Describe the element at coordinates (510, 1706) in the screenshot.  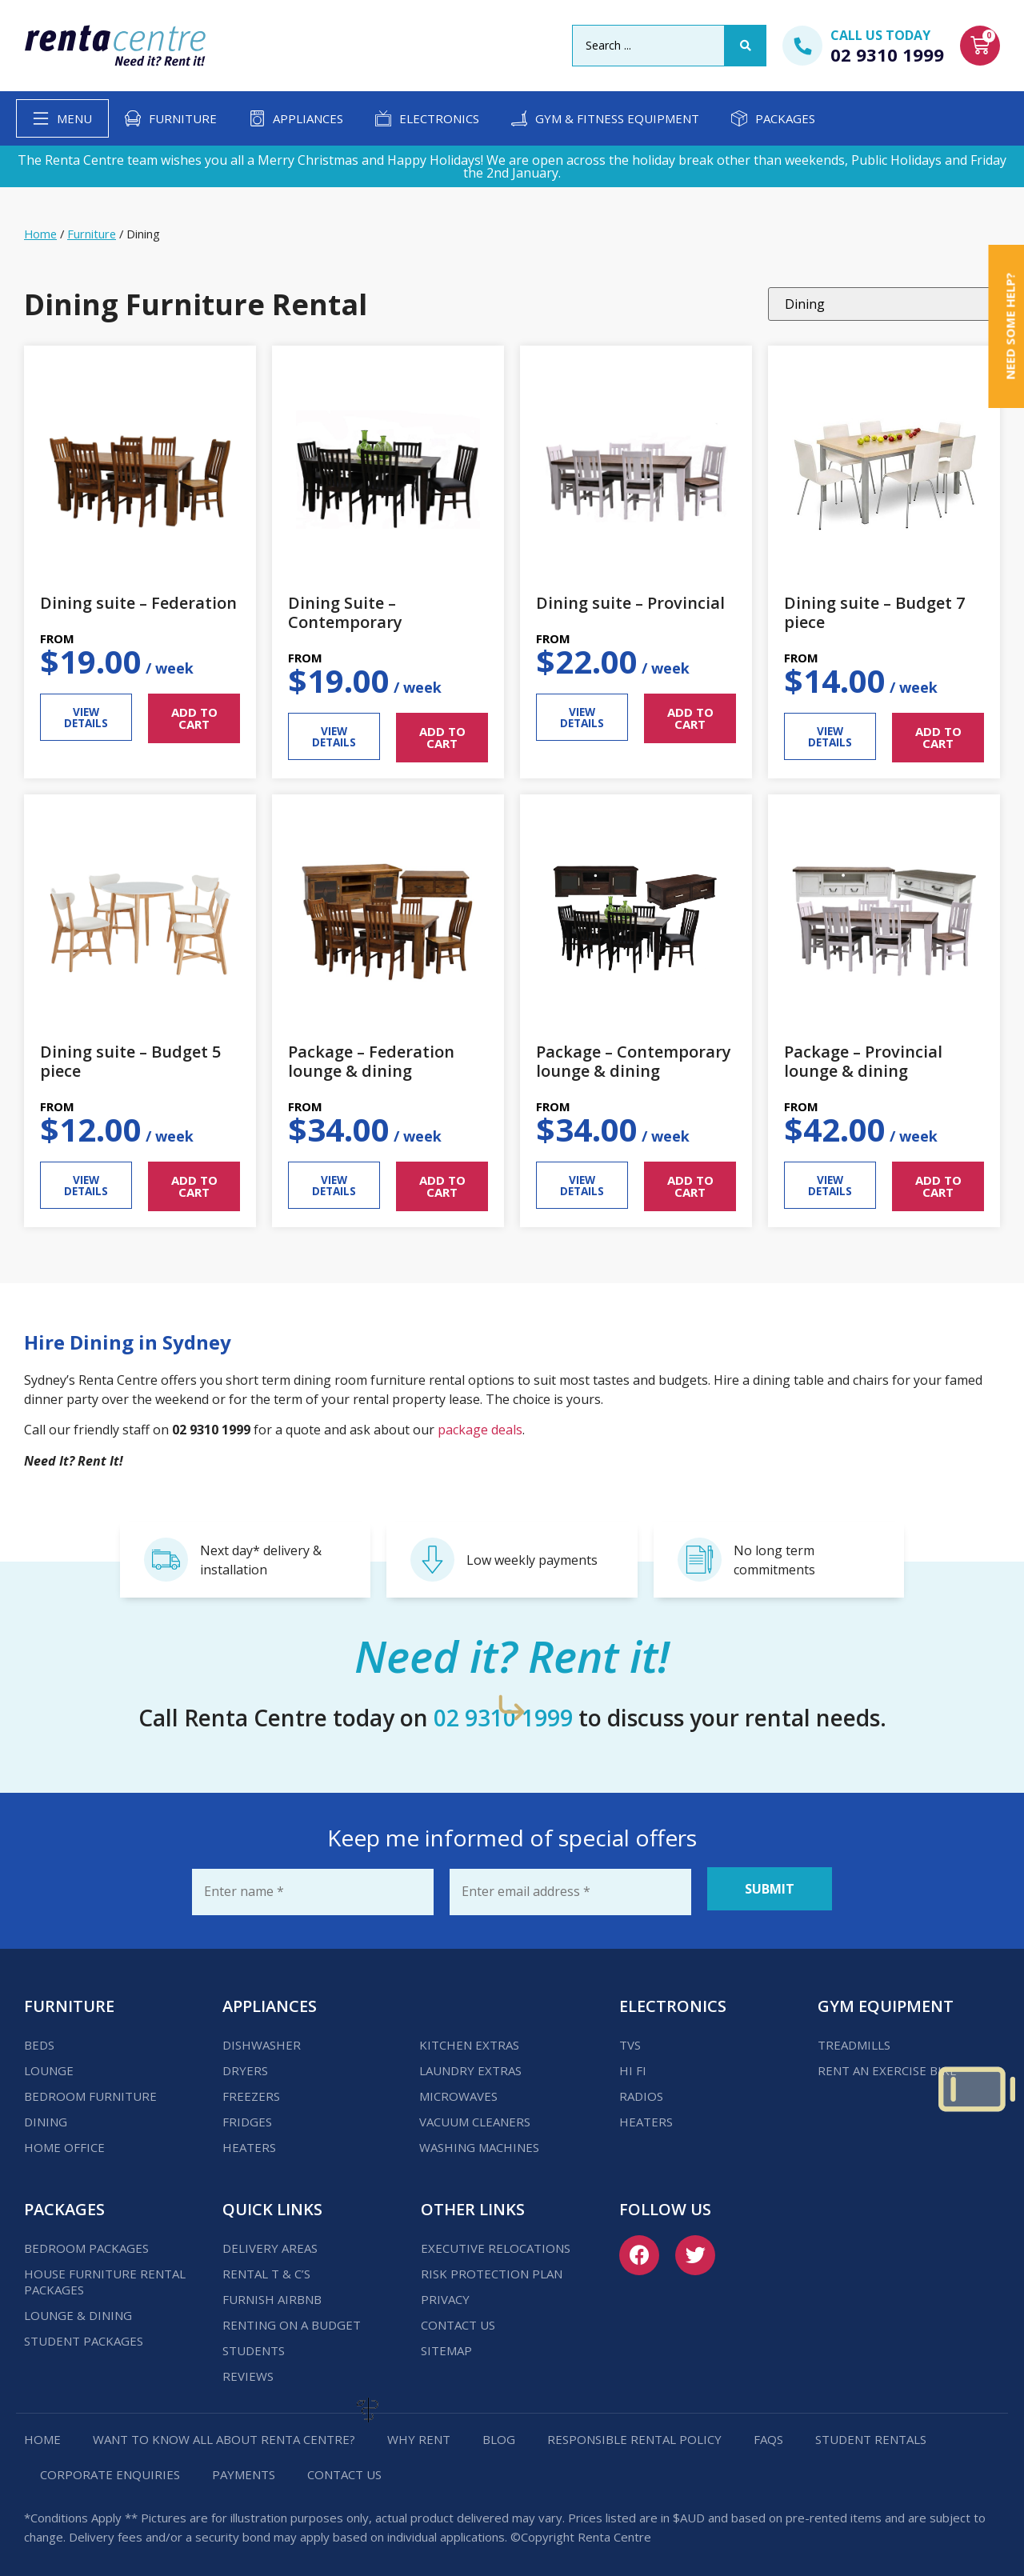
I see `reply to a message or comment` at that location.